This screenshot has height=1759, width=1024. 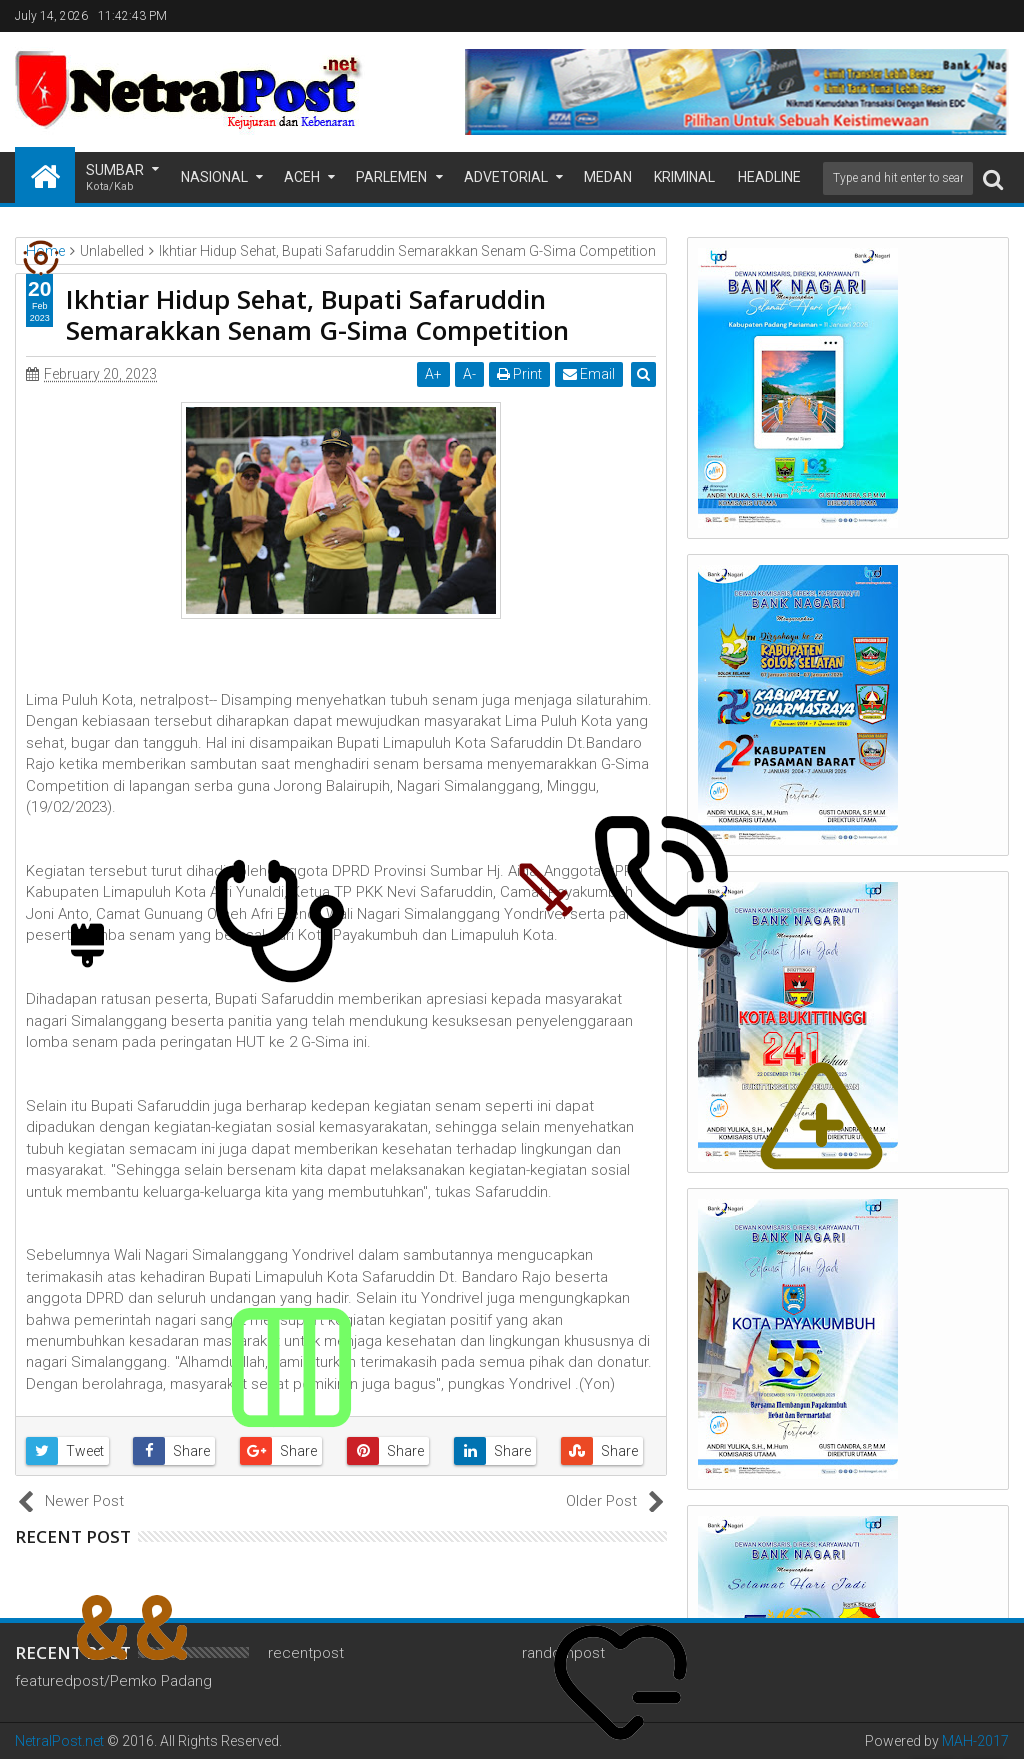 I want to click on switch to three-column layout, so click(x=291, y=1367).